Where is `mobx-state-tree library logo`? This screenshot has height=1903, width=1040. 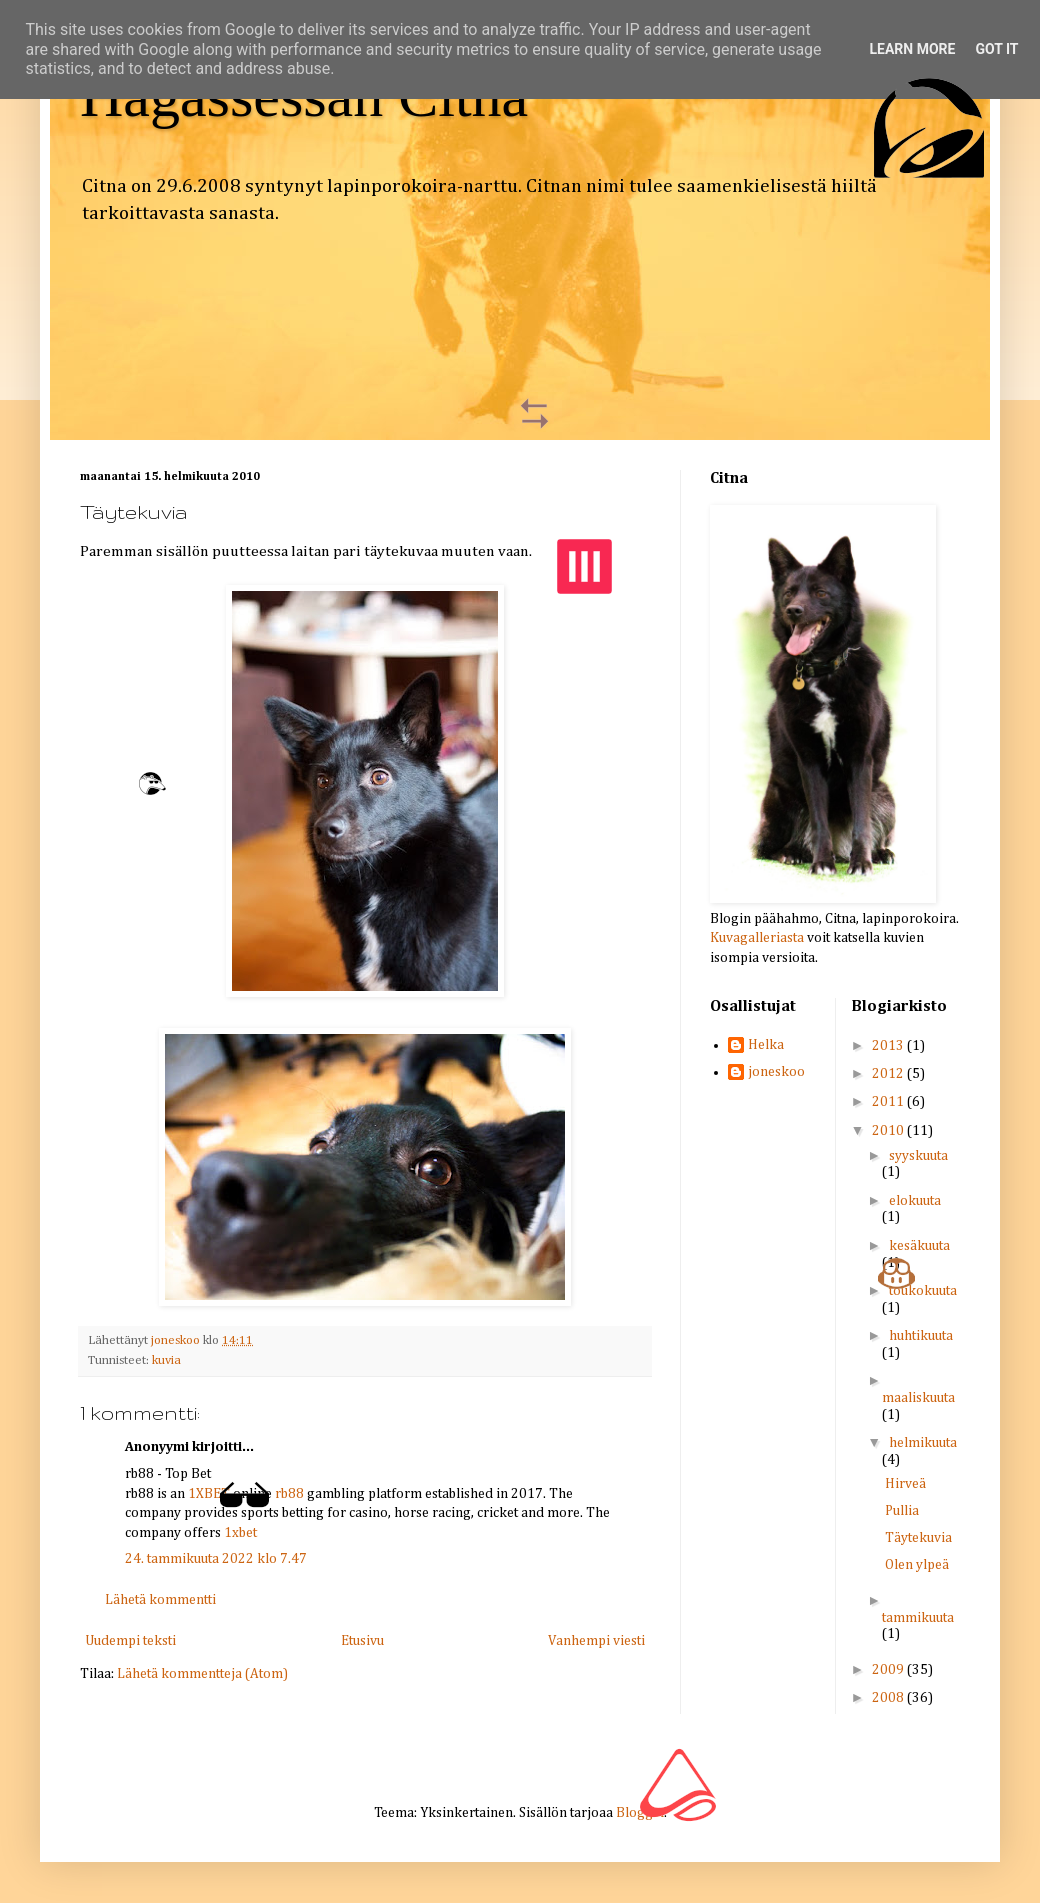
mobx-state-tree library logo is located at coordinates (678, 1785).